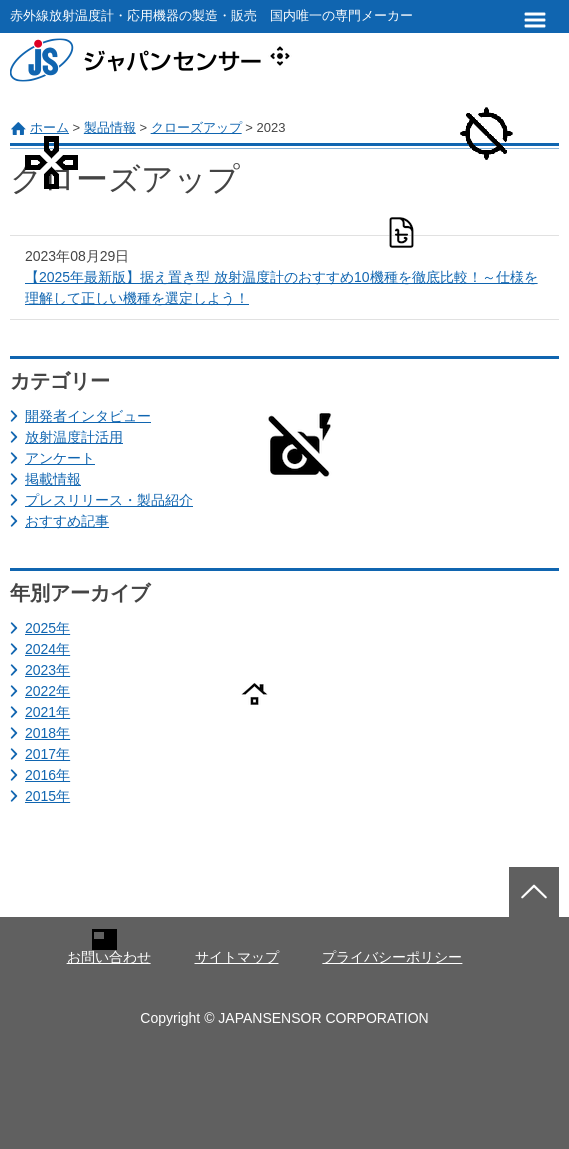 The image size is (569, 1149). I want to click on view featured video content, so click(104, 939).